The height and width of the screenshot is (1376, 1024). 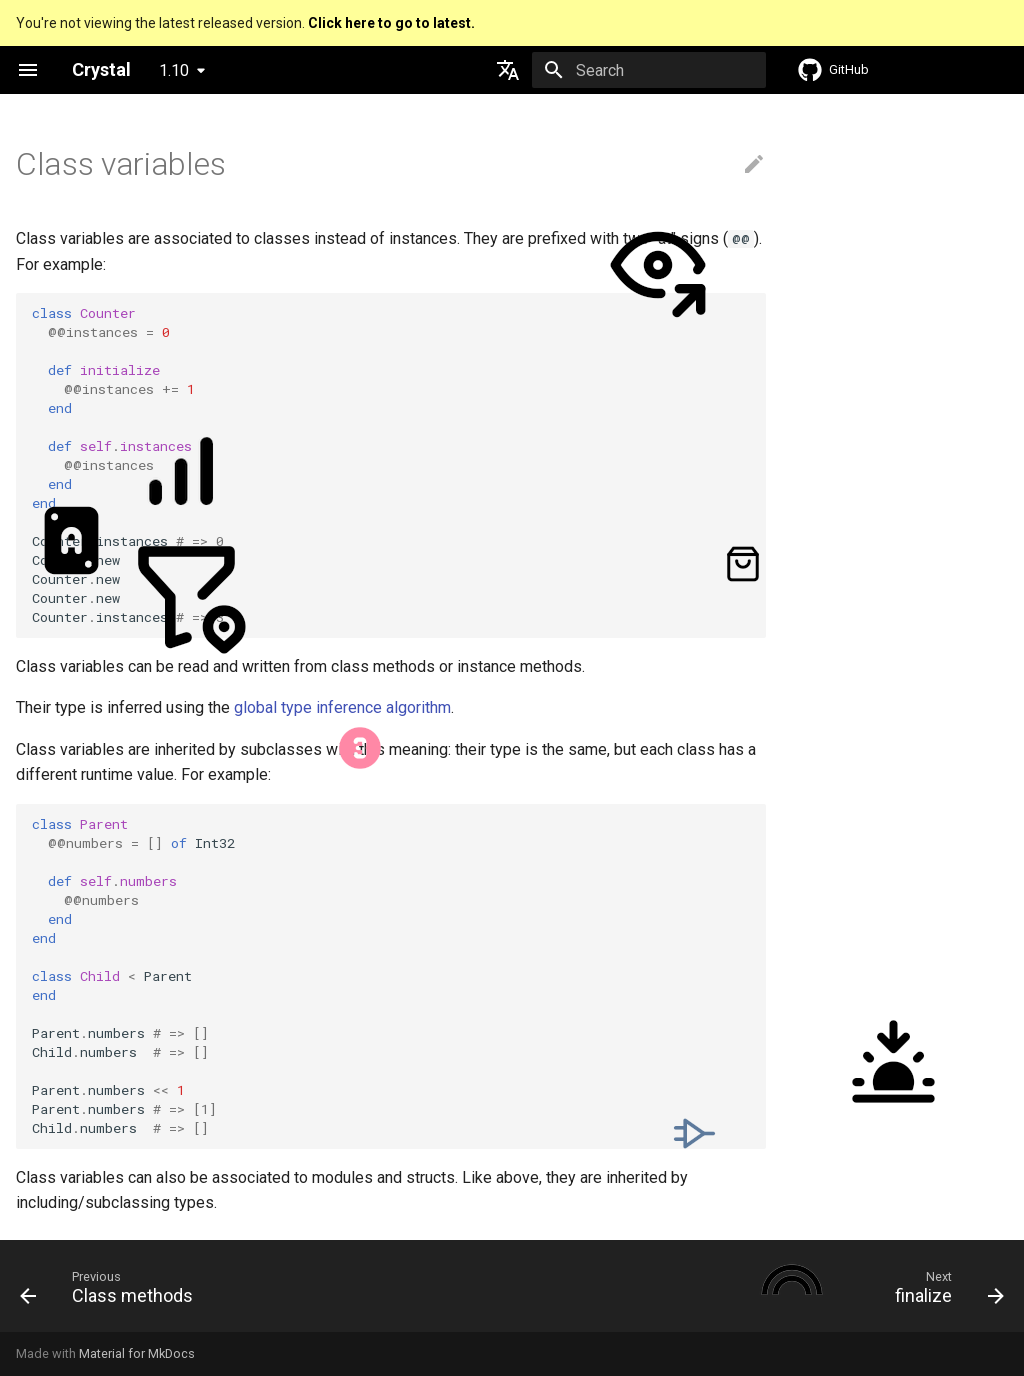 I want to click on step 3 in a multi-step process or wizard, so click(x=360, y=748).